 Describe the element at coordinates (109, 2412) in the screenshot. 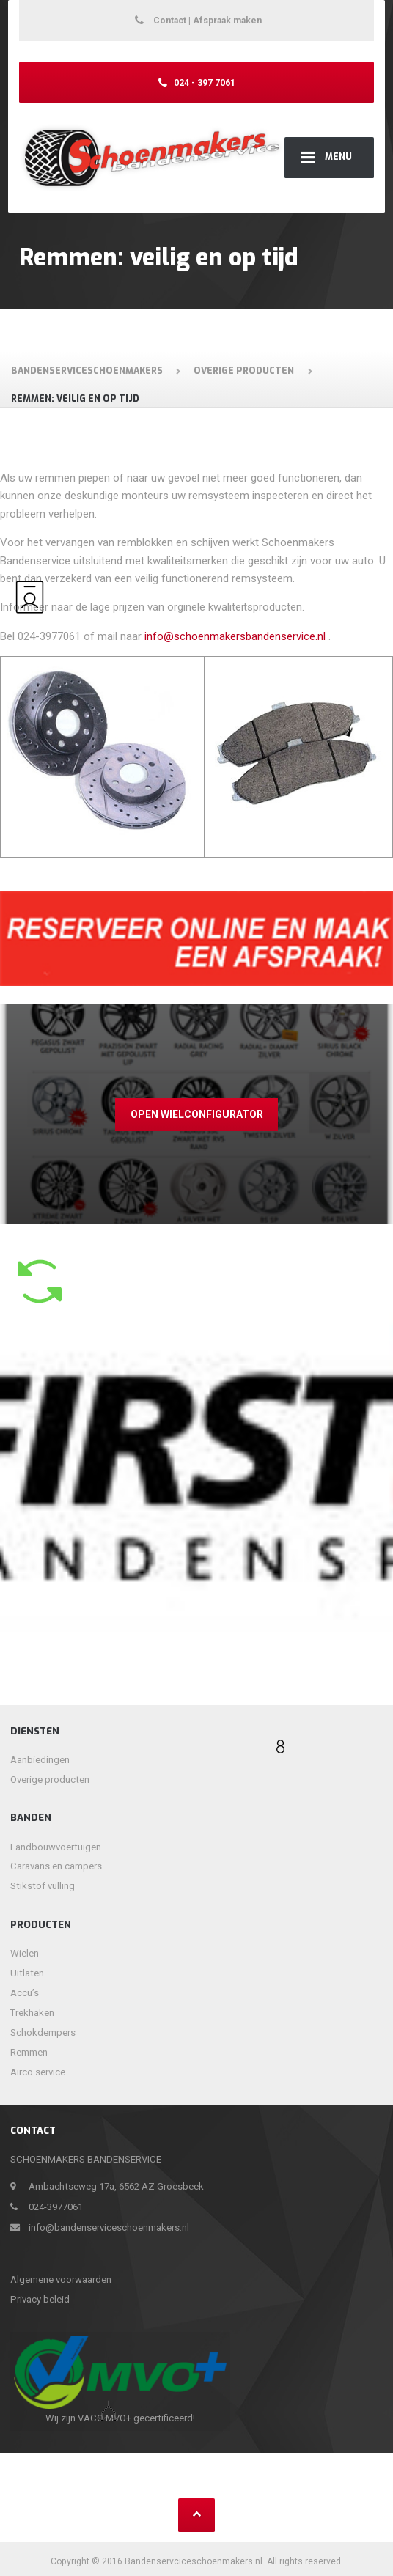

I see `split content into multiple paths` at that location.